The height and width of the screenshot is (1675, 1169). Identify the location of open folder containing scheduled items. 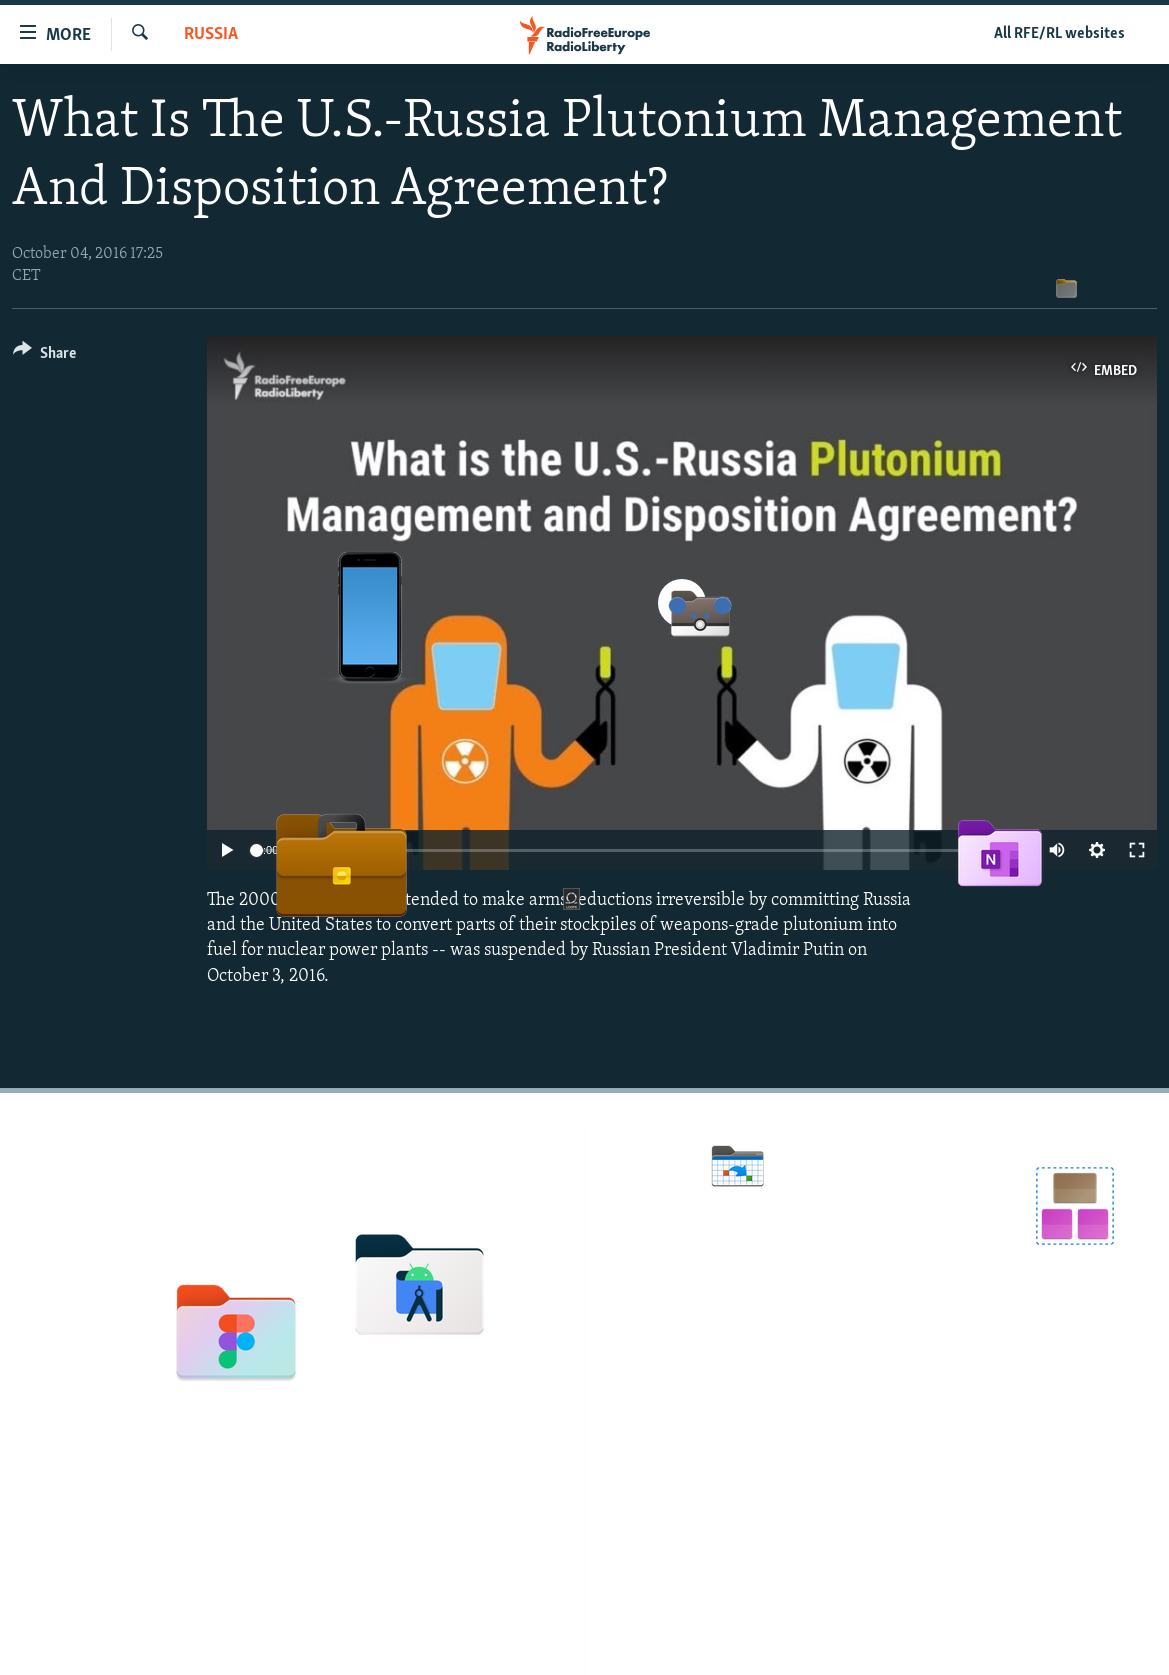
(737, 1167).